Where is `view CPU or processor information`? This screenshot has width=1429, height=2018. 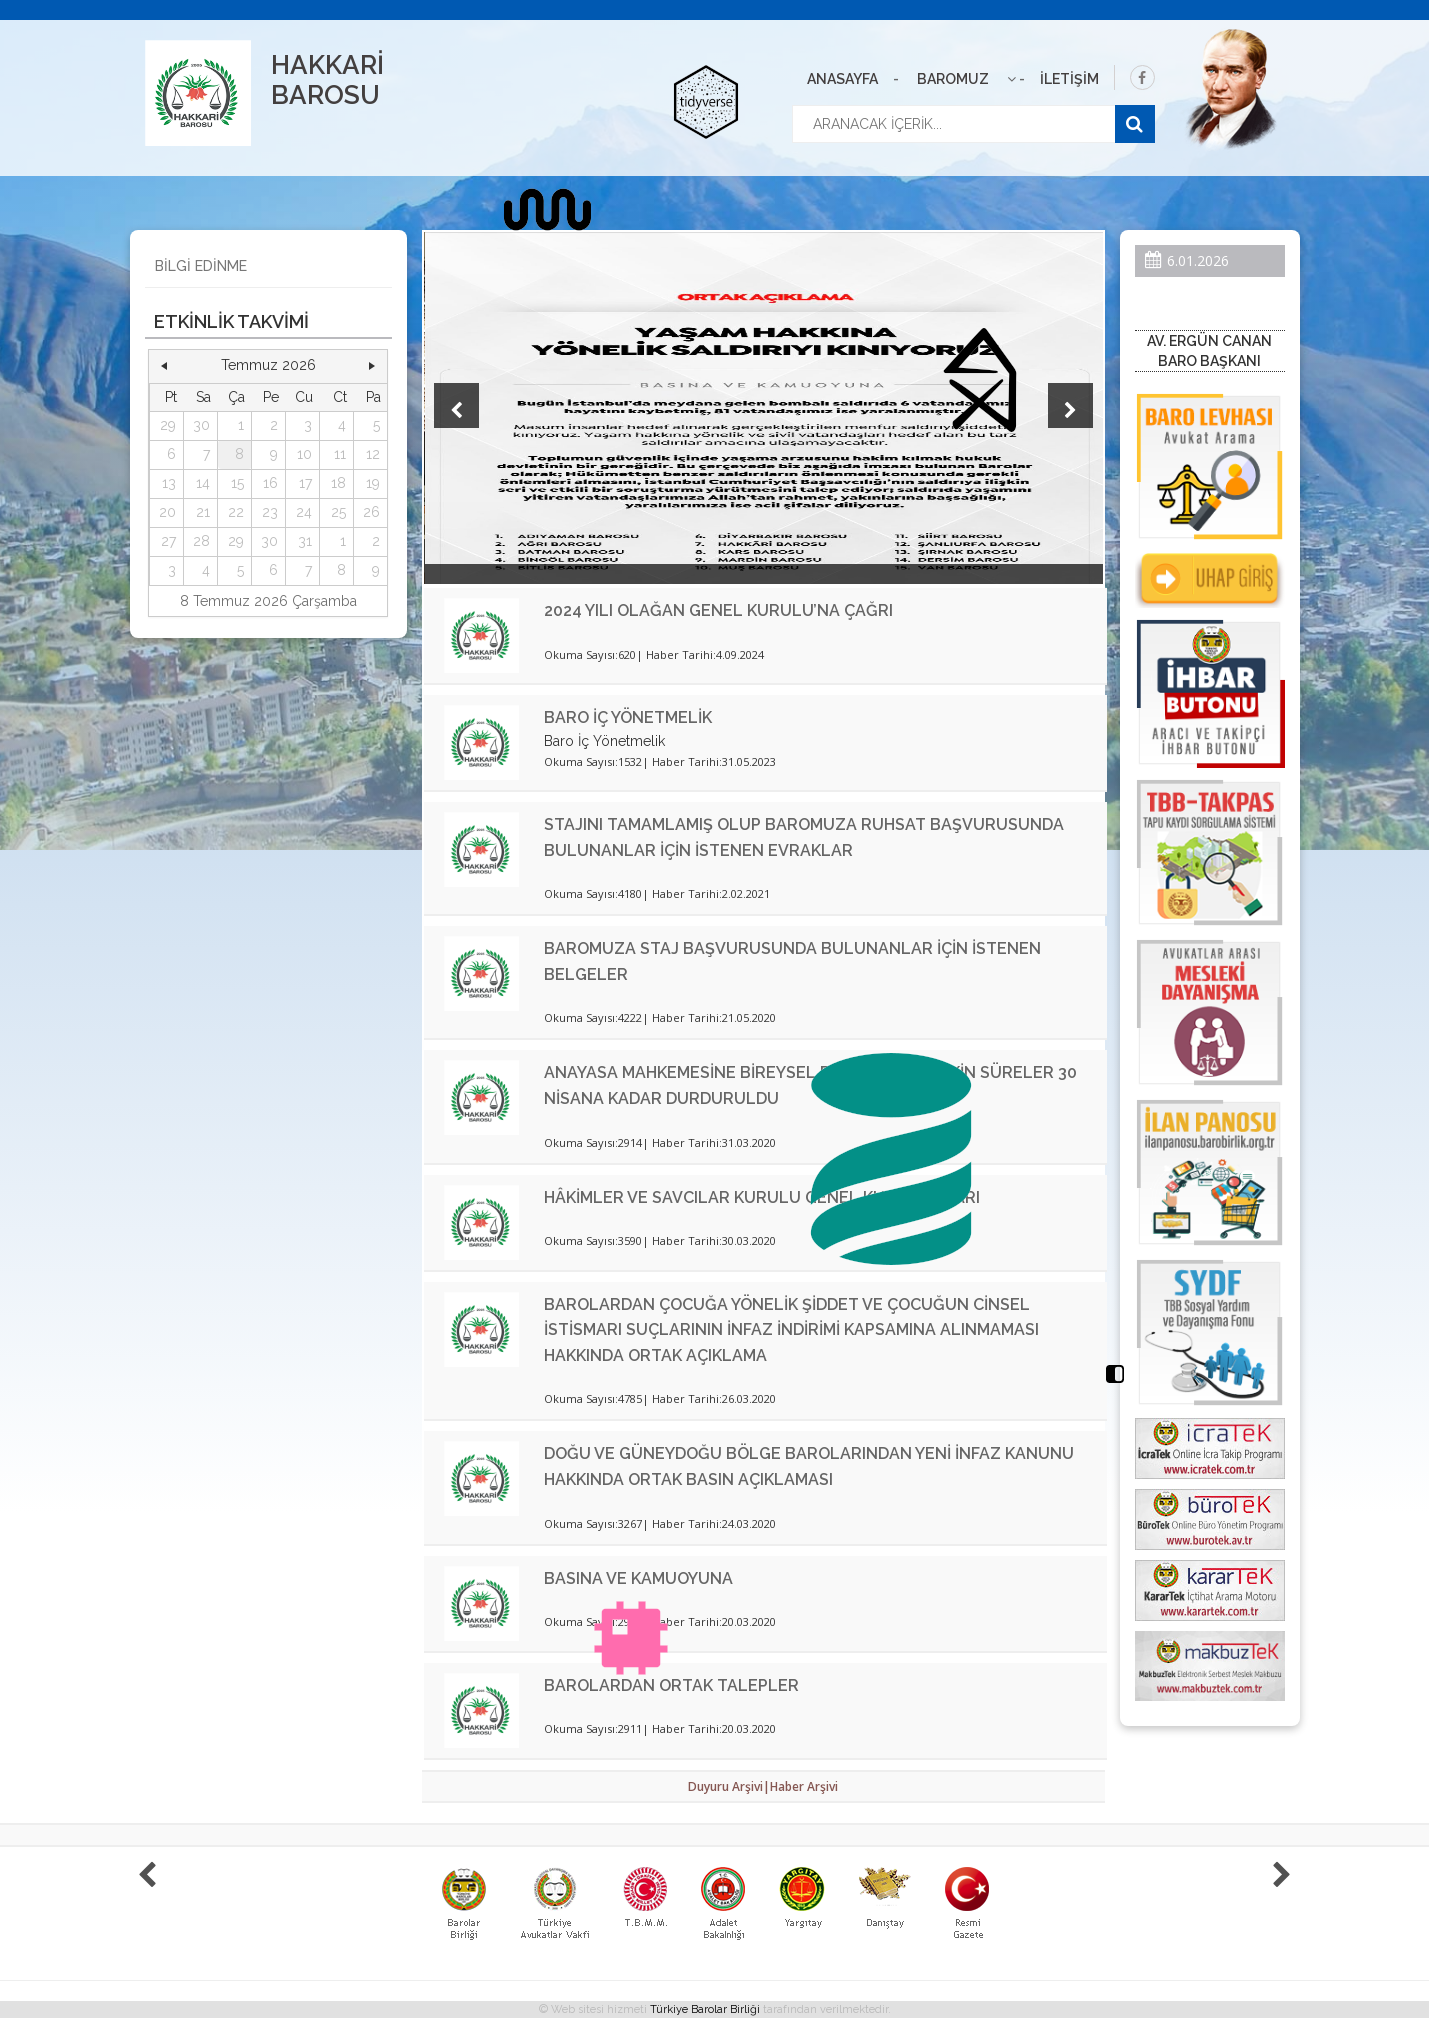
view CPU or processor information is located at coordinates (631, 1638).